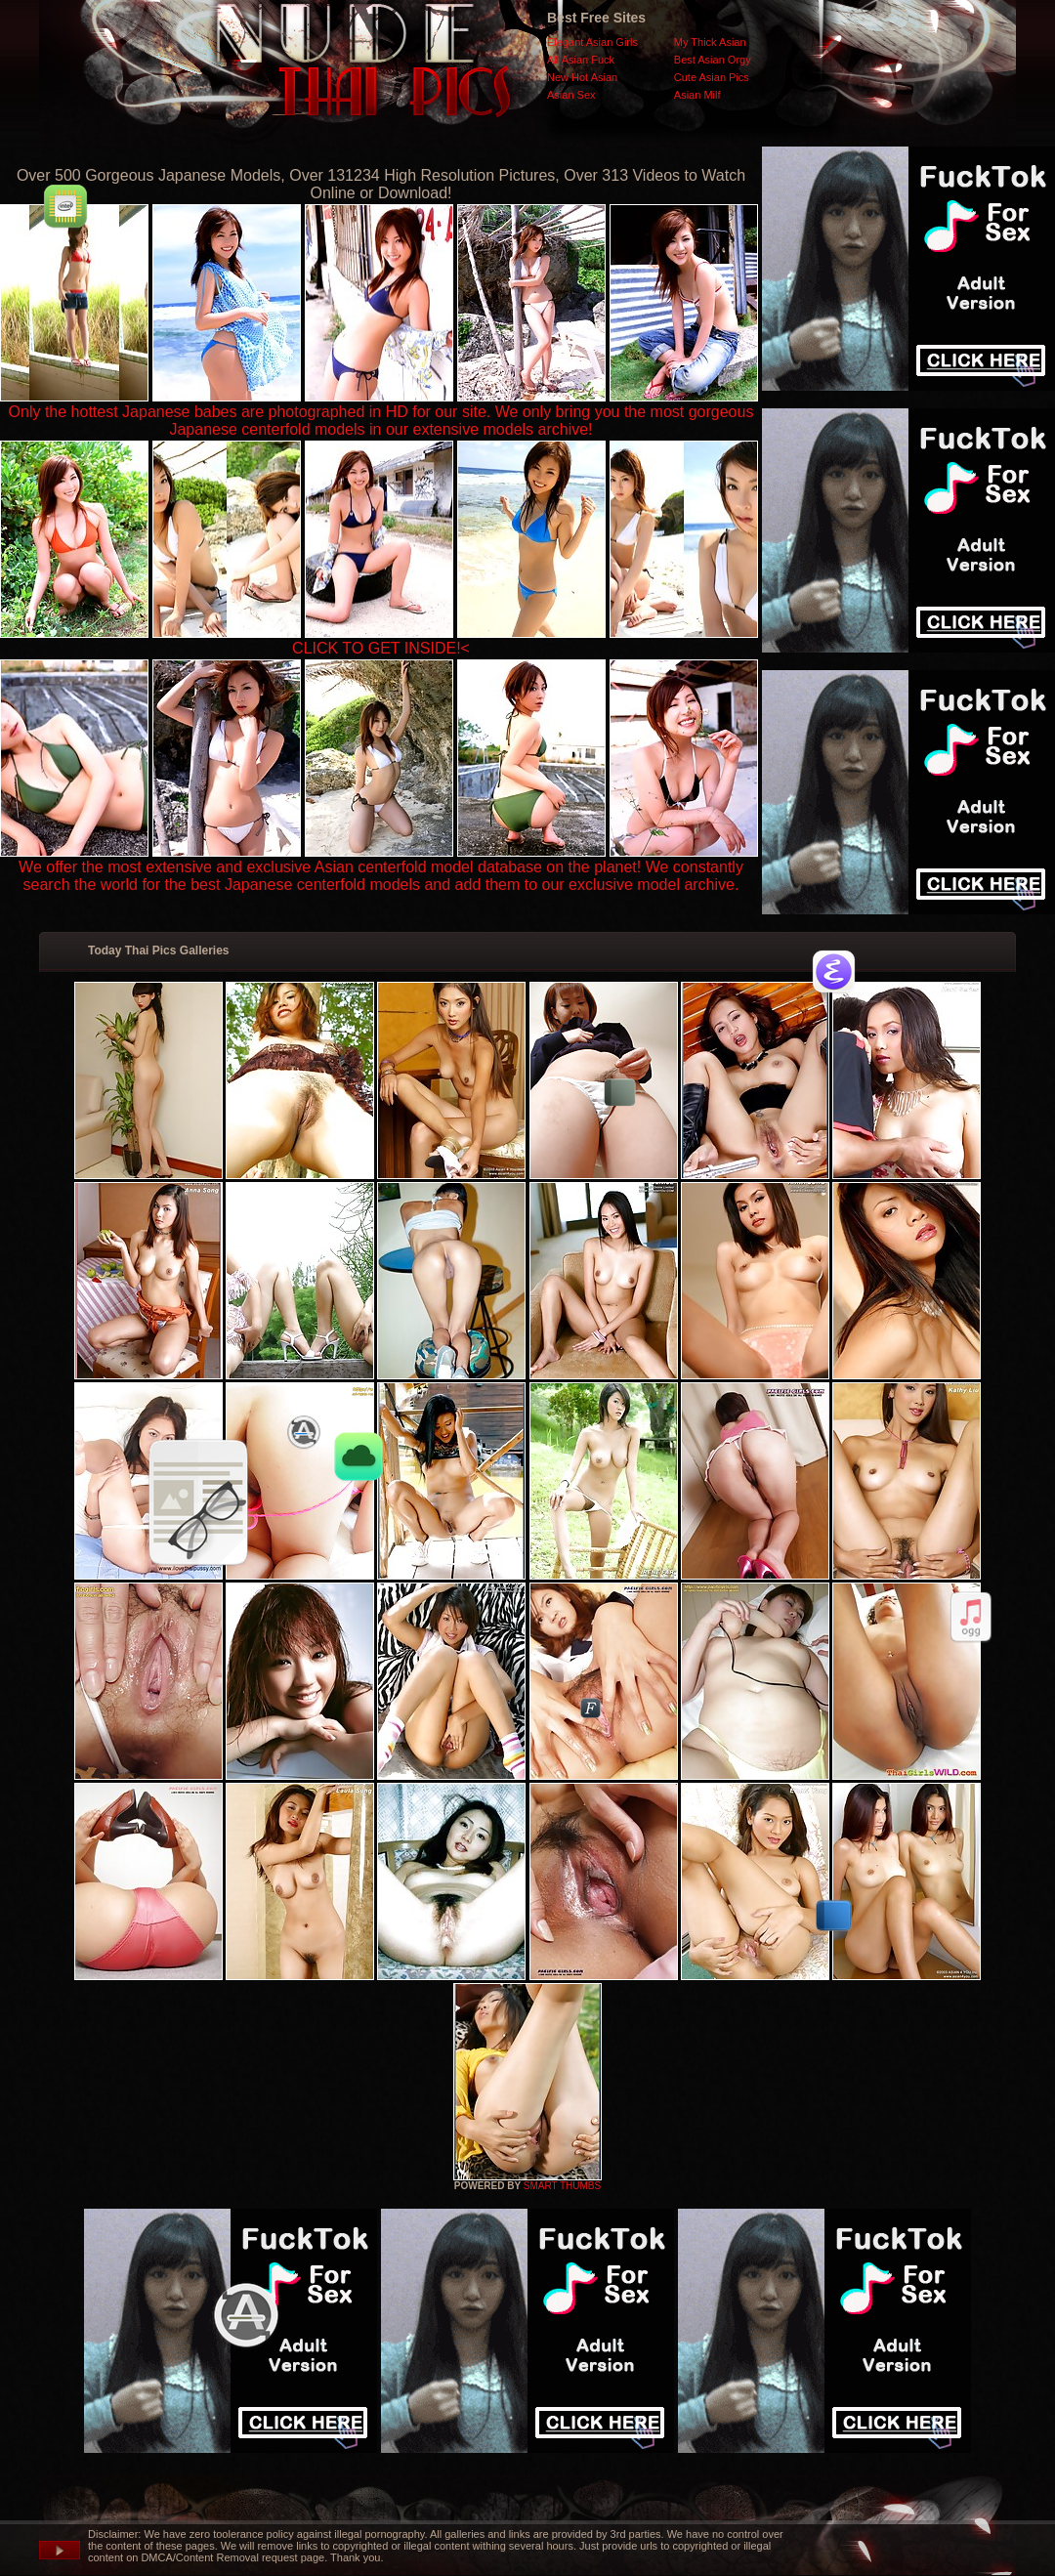 The height and width of the screenshot is (2576, 1055). I want to click on open emacs text editor, so click(833, 971).